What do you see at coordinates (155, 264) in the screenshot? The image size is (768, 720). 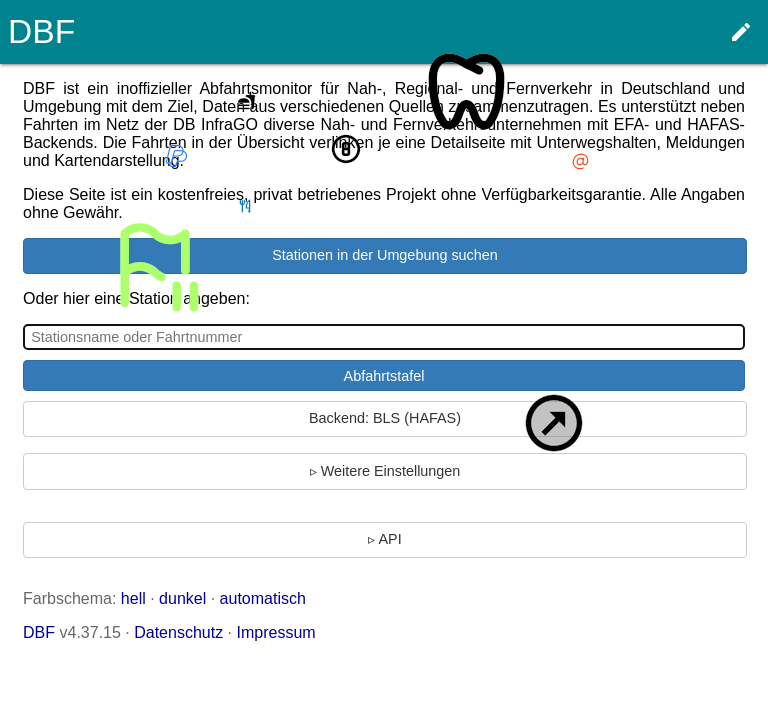 I see `pause a flagged item or task` at bounding box center [155, 264].